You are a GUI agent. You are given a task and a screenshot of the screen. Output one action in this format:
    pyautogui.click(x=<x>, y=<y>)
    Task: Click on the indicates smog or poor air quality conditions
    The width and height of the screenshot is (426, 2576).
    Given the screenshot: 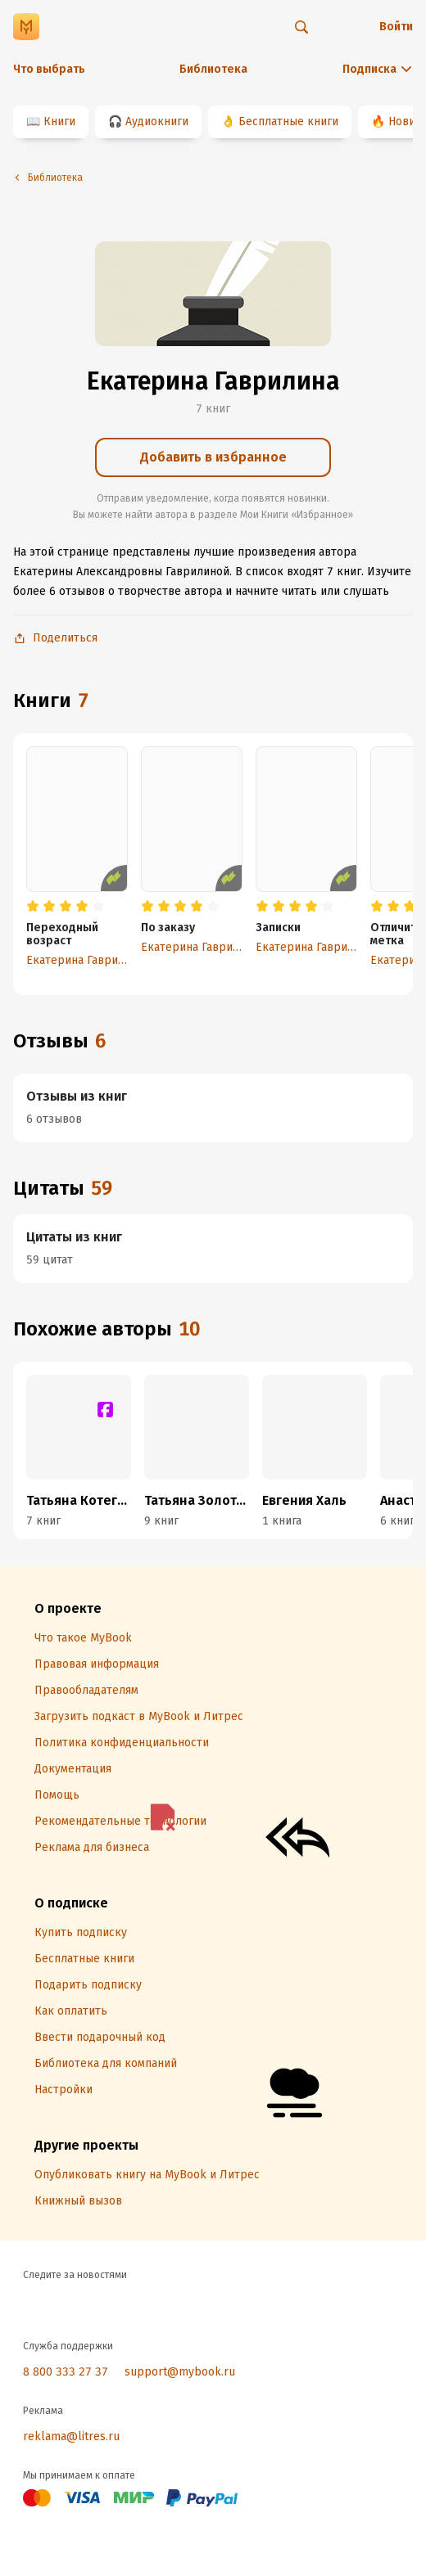 What is the action you would take?
    pyautogui.click(x=294, y=2092)
    